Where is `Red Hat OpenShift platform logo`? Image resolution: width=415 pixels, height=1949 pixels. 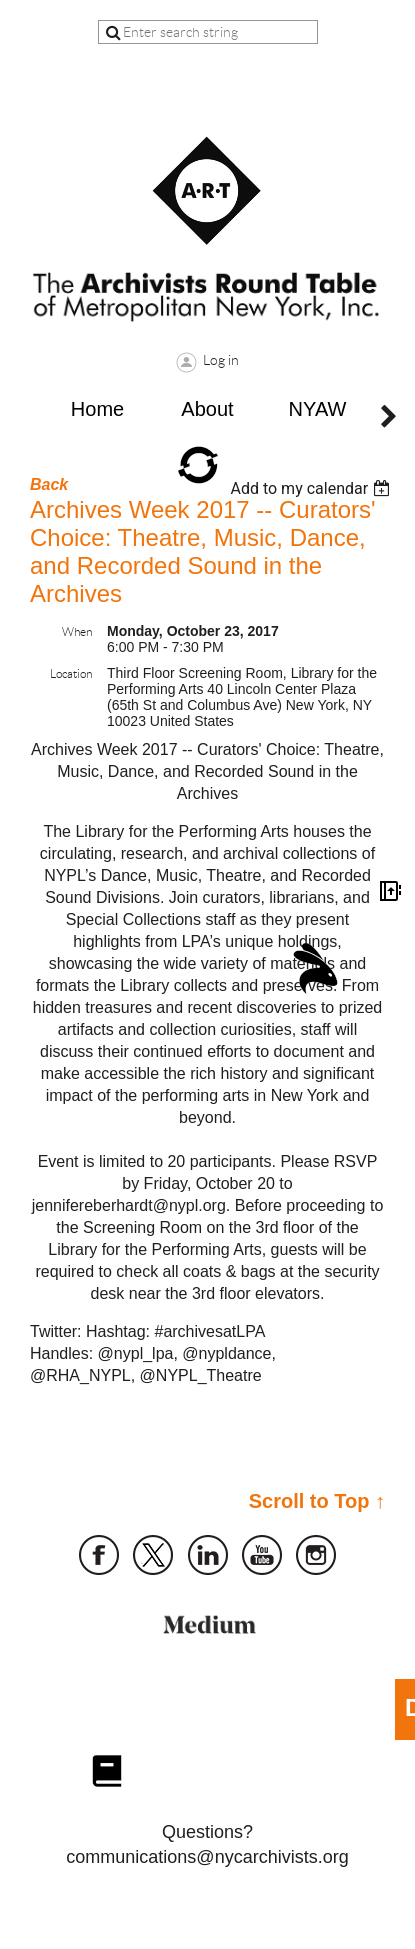 Red Hat OpenShift platform logo is located at coordinates (198, 465).